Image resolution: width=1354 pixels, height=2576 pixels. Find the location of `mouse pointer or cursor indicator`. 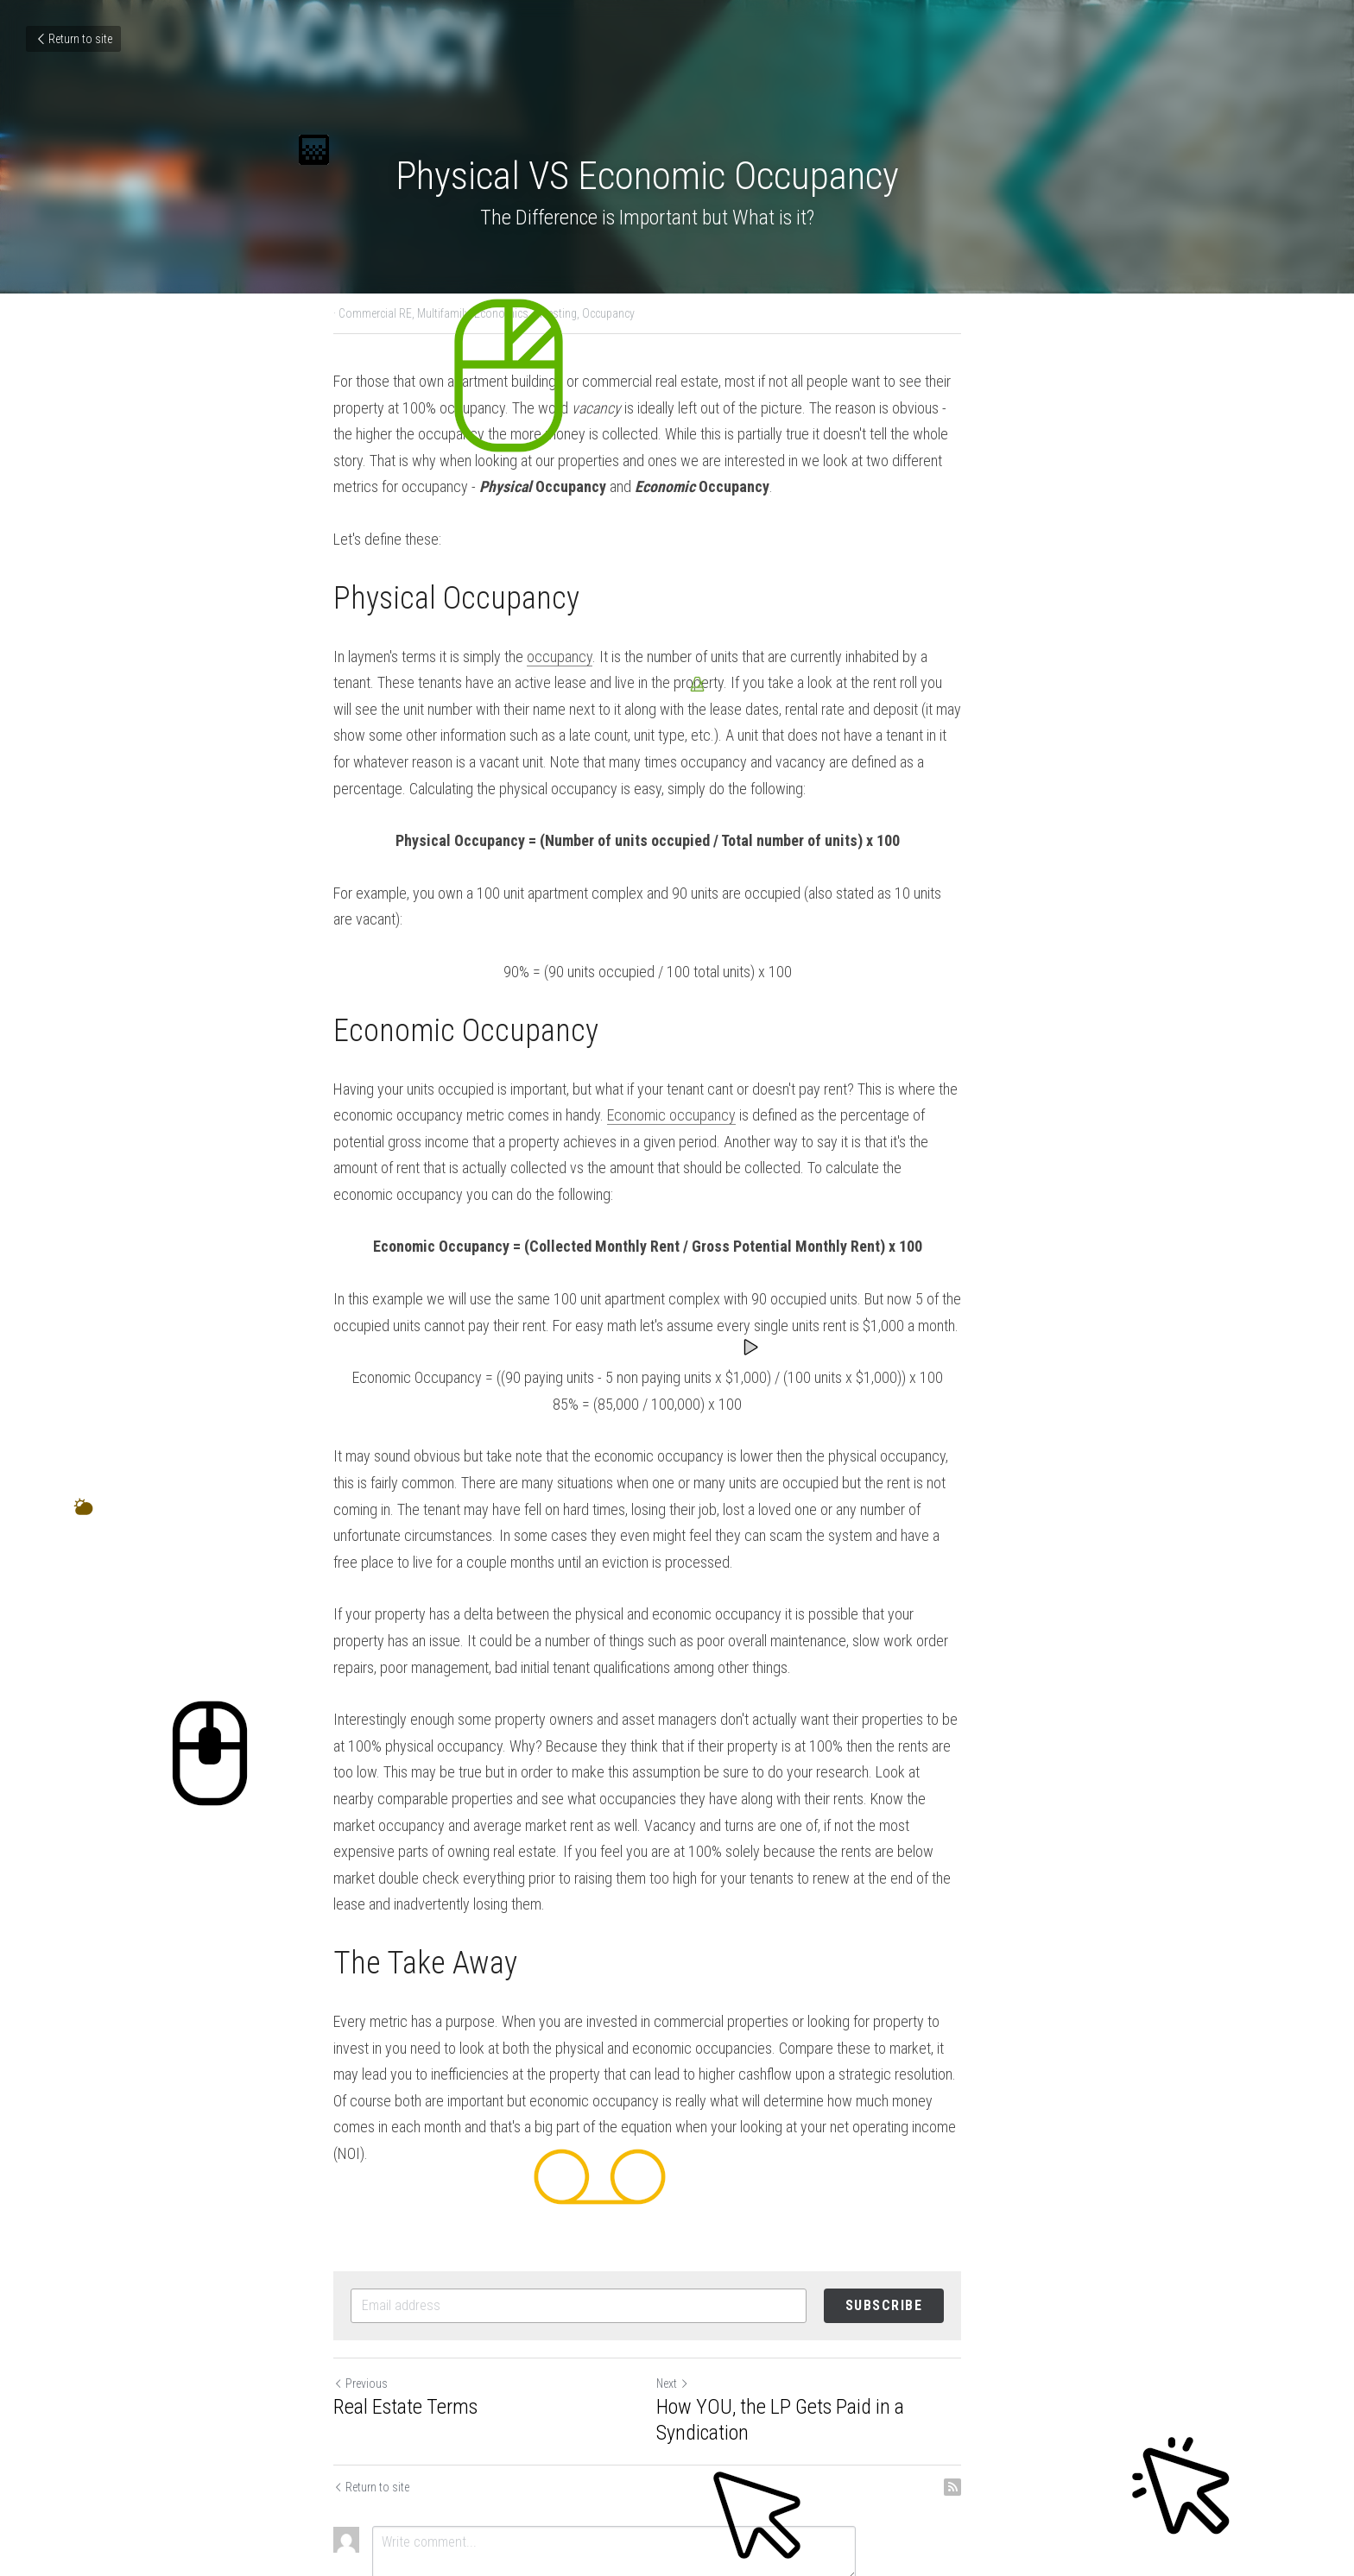

mouse pointer or cursor indicator is located at coordinates (756, 2515).